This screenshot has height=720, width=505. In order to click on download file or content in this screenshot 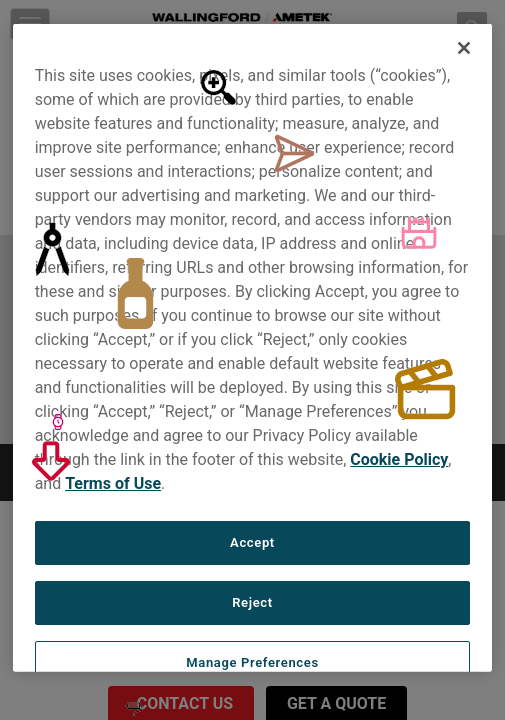, I will do `click(51, 460)`.